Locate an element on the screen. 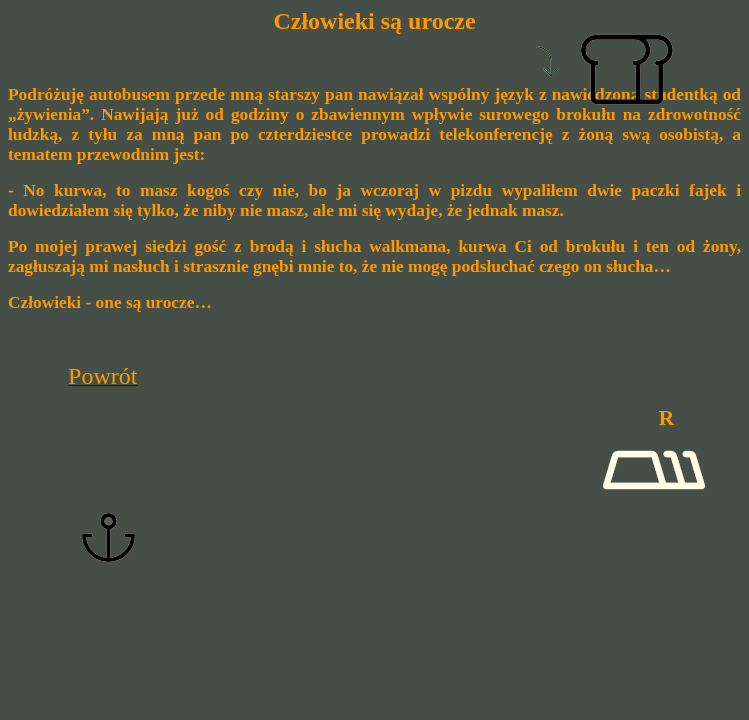  browse bakery or bread products is located at coordinates (628, 69).